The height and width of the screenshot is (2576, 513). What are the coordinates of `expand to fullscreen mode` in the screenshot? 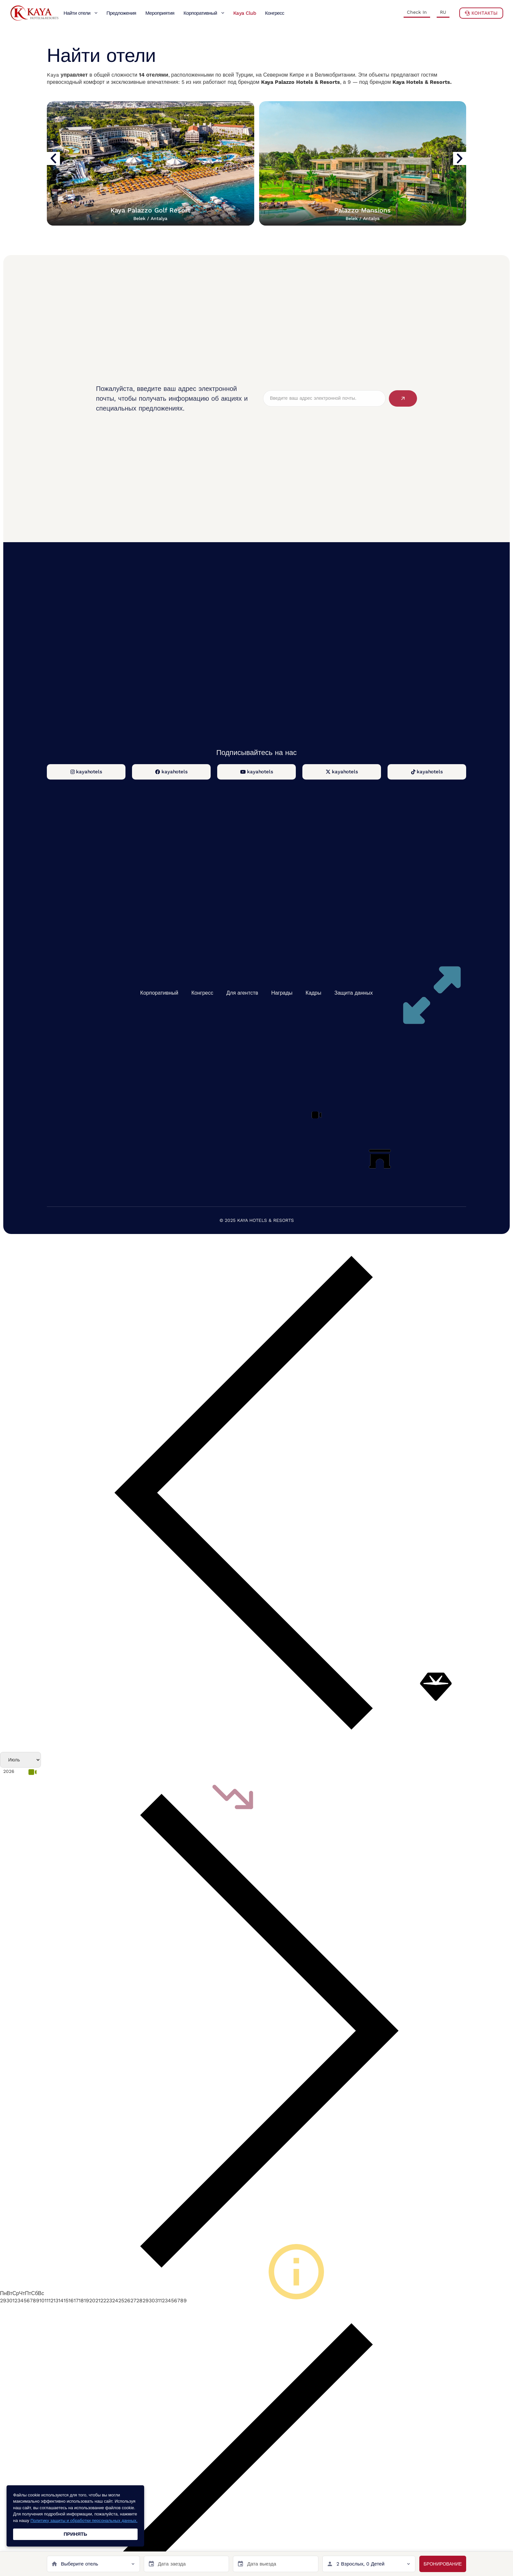 It's located at (432, 995).